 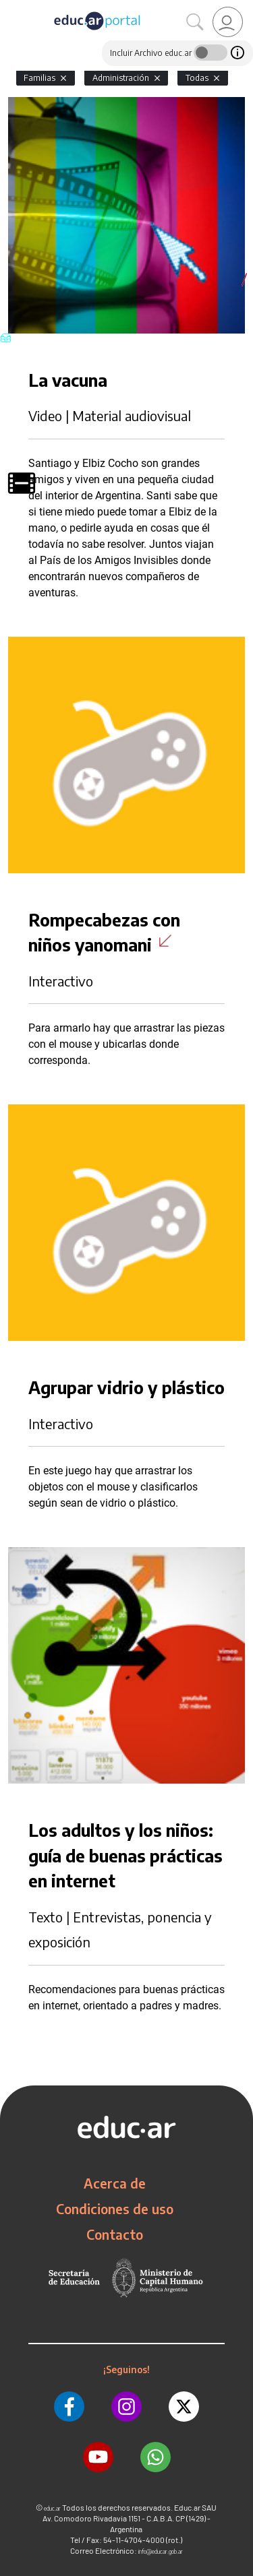 What do you see at coordinates (22, 483) in the screenshot?
I see `access video or film content` at bounding box center [22, 483].